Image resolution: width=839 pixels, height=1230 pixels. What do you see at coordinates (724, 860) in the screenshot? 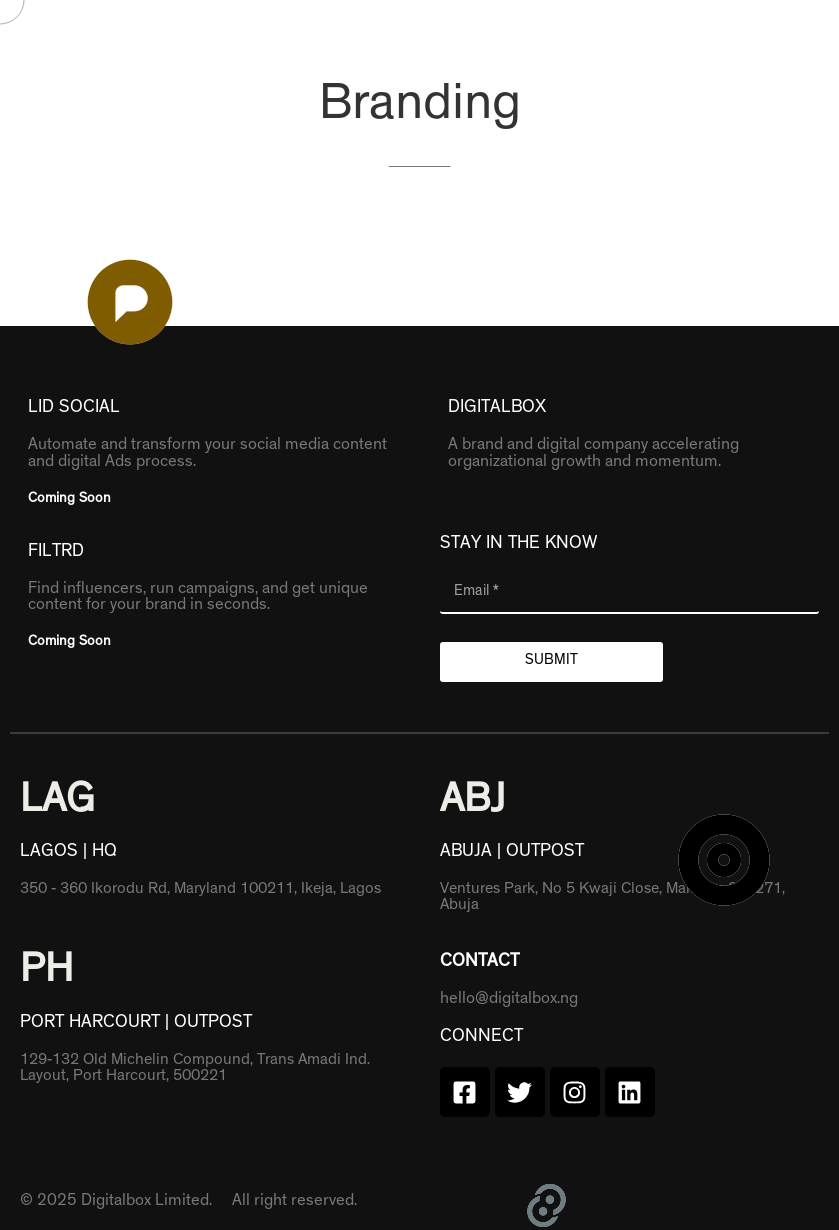
I see `play or access music library` at bounding box center [724, 860].